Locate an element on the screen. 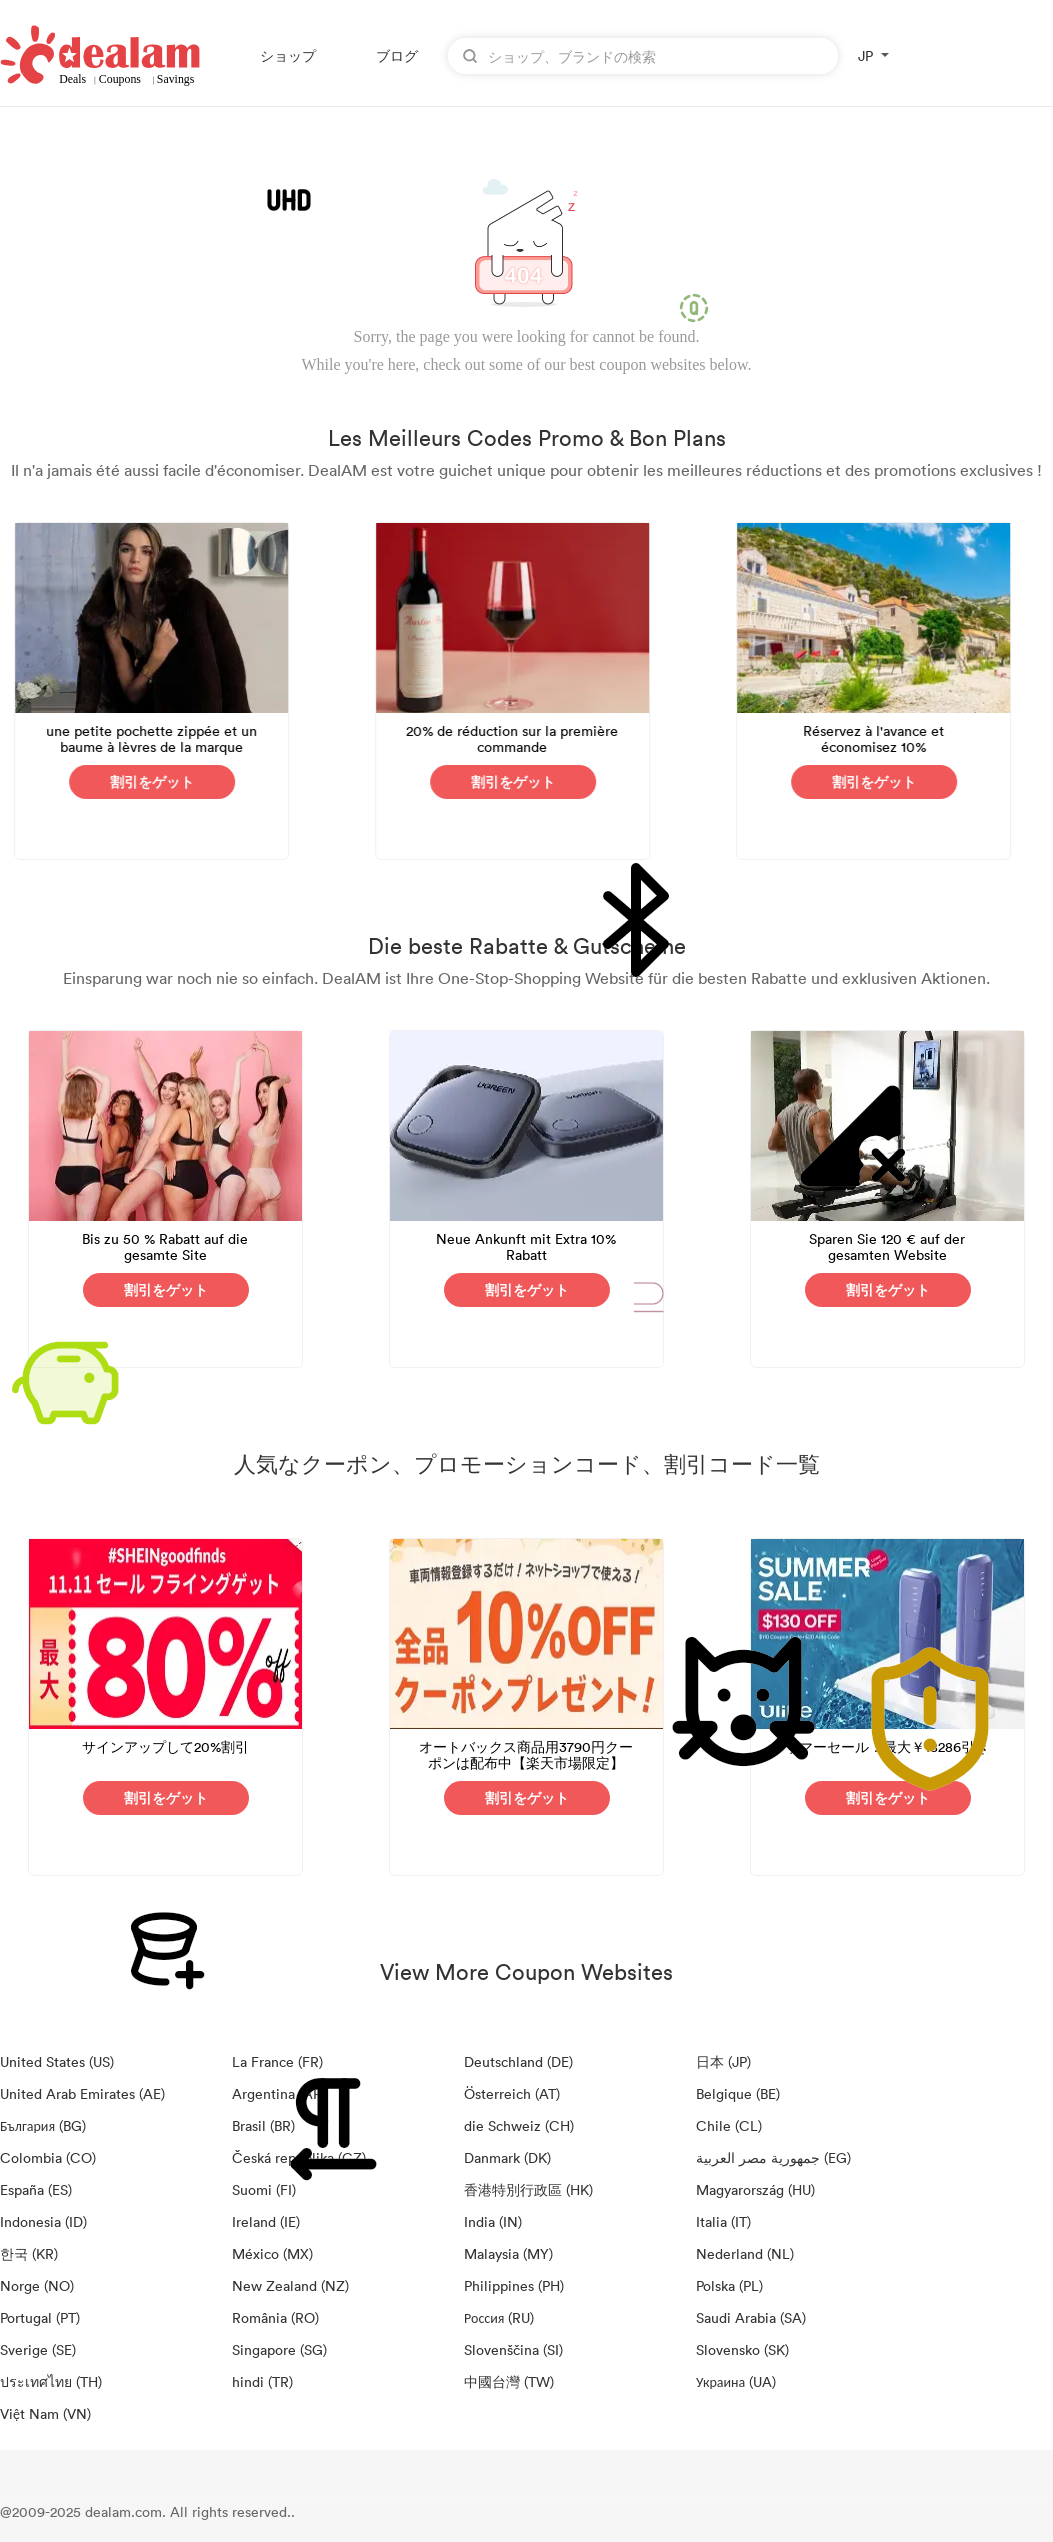 The image size is (1053, 2542). access savings or budget features is located at coordinates (67, 1383).